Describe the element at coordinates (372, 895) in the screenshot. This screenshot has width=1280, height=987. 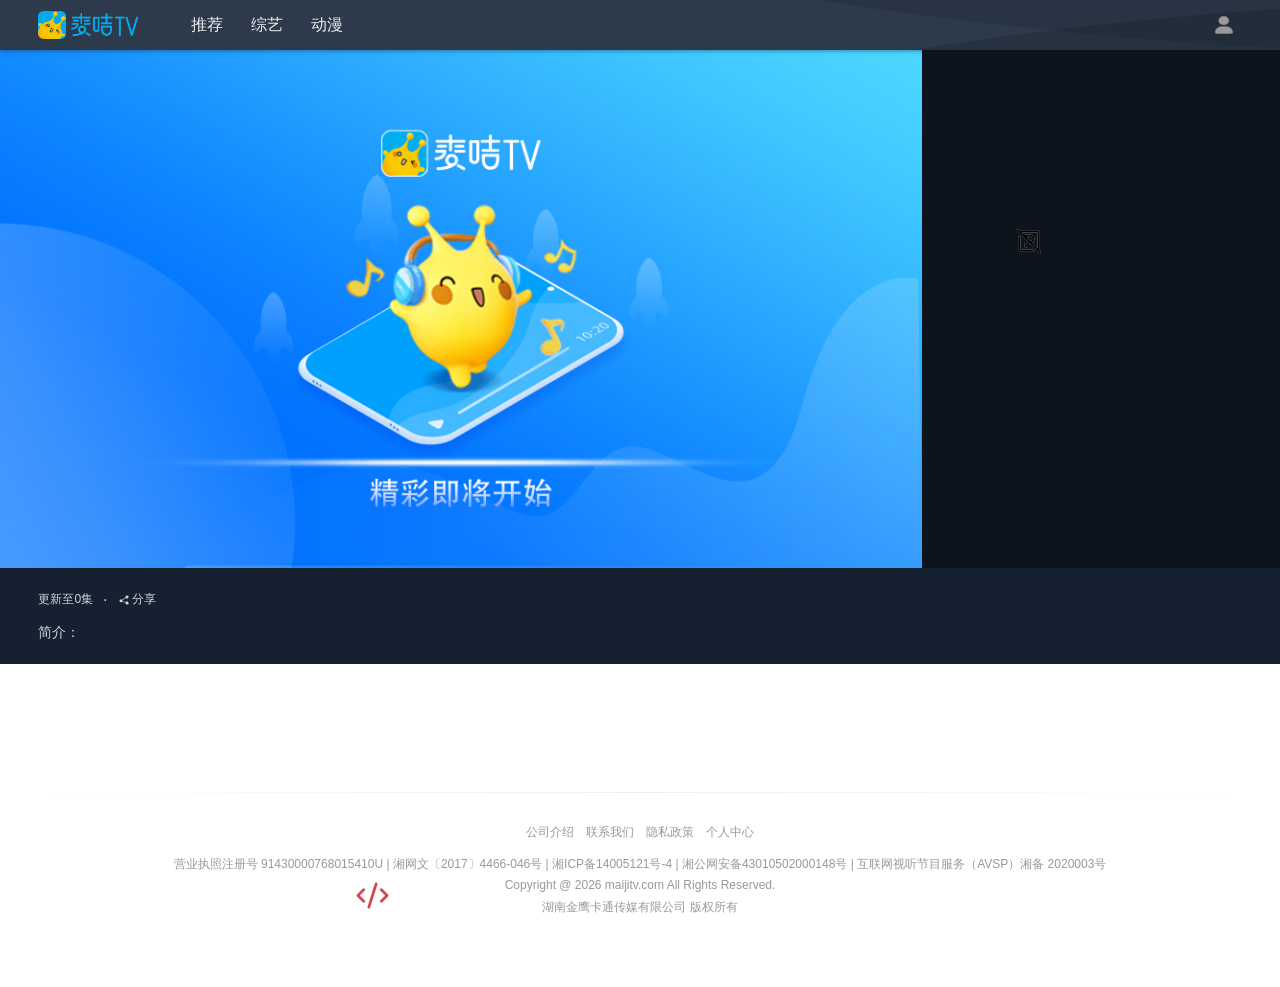
I see `view or edit source code` at that location.